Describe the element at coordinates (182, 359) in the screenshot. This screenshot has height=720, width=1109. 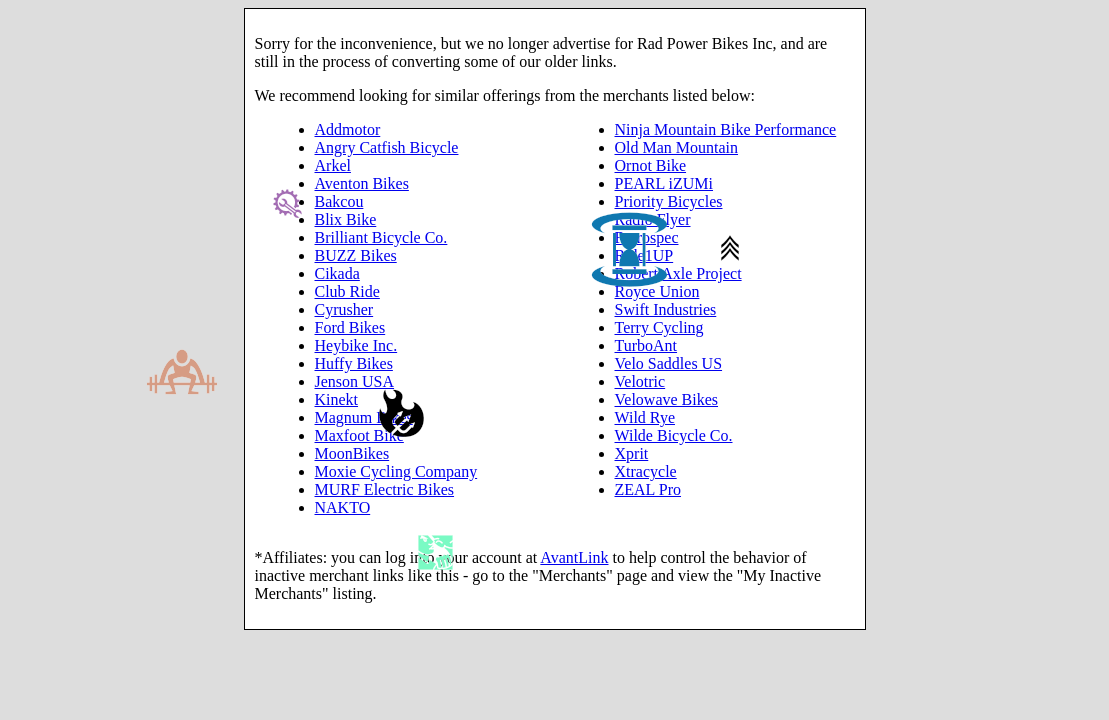
I see `track weightlifting or strength training exercises` at that location.